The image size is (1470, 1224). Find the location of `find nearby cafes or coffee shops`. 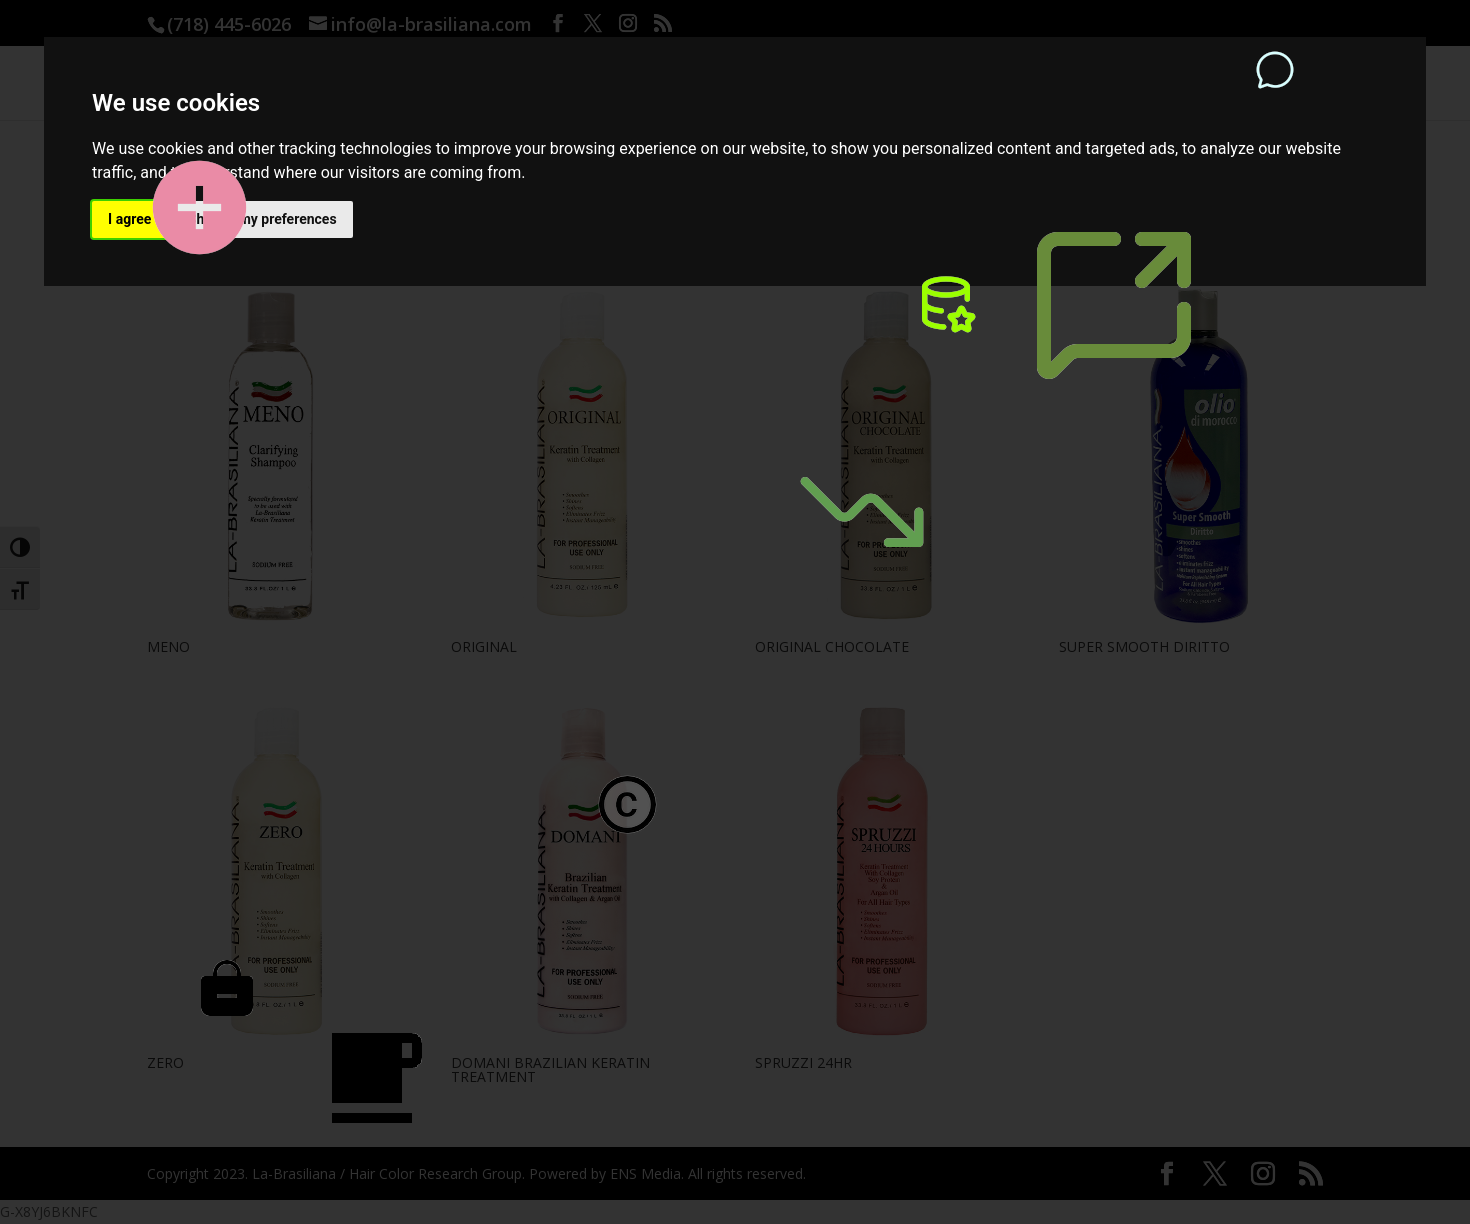

find nearby cafes or coffee shops is located at coordinates (372, 1078).